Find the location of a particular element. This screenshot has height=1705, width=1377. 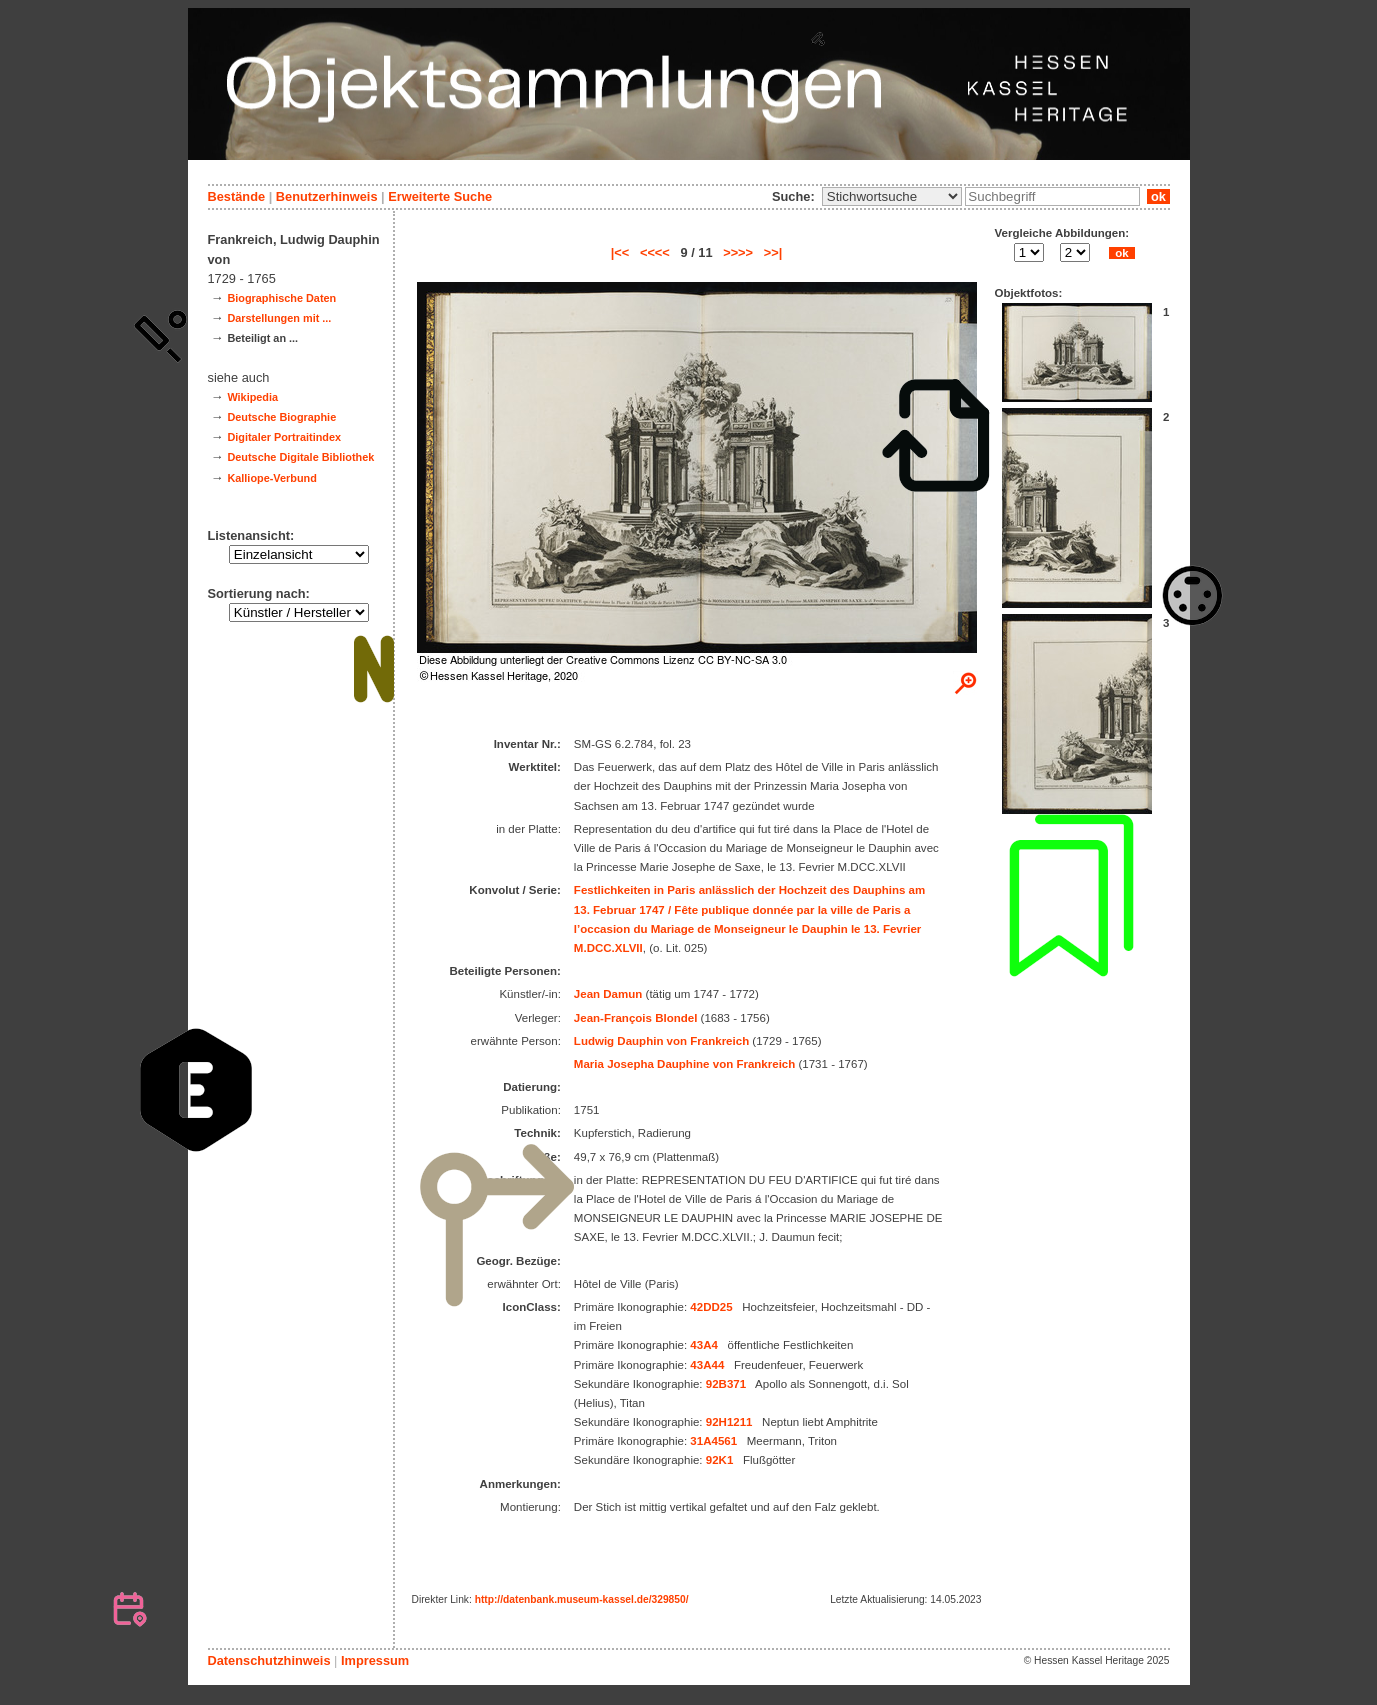

pin an event to a specific location is located at coordinates (128, 1608).